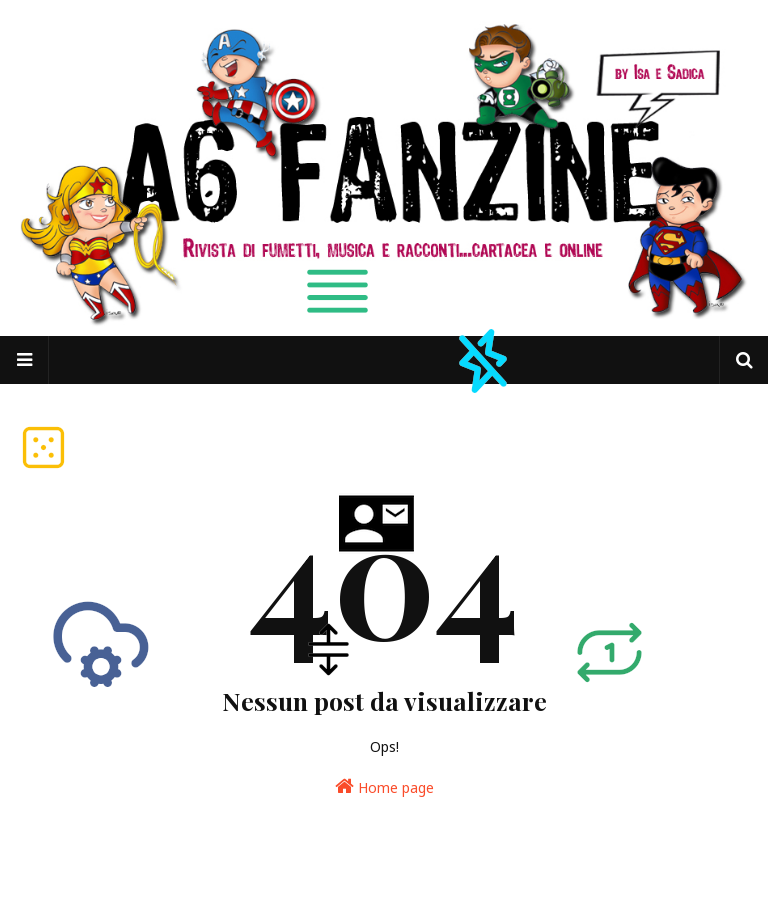 This screenshot has width=768, height=897. What do you see at coordinates (43, 447) in the screenshot?
I see `roll dice or generate random number` at bounding box center [43, 447].